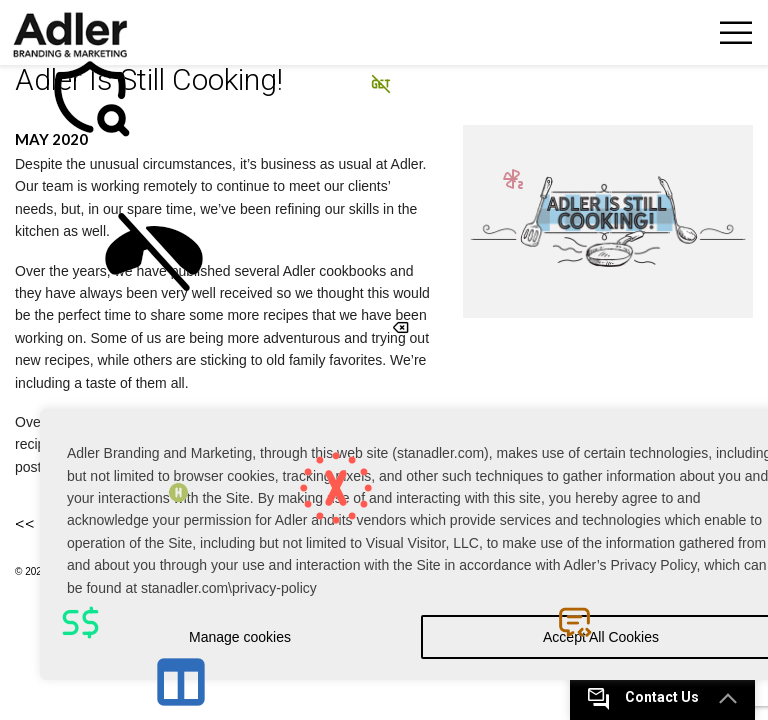 The height and width of the screenshot is (720, 768). I want to click on find nearby hospitals or medical facilities, so click(178, 492).